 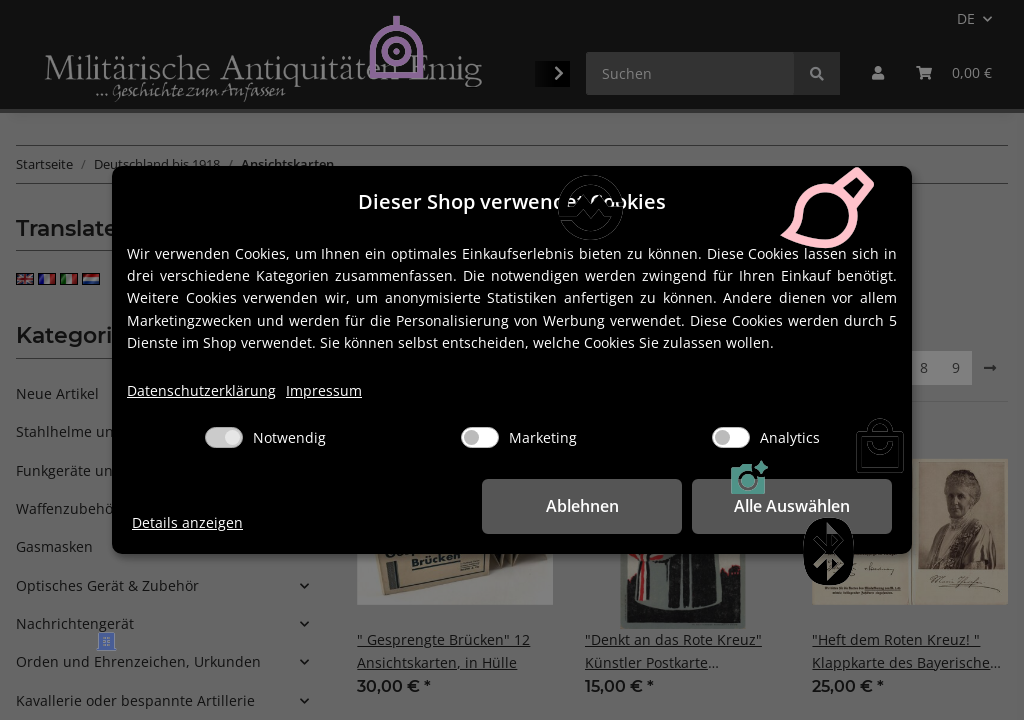 What do you see at coordinates (106, 641) in the screenshot?
I see `view building or property details` at bounding box center [106, 641].